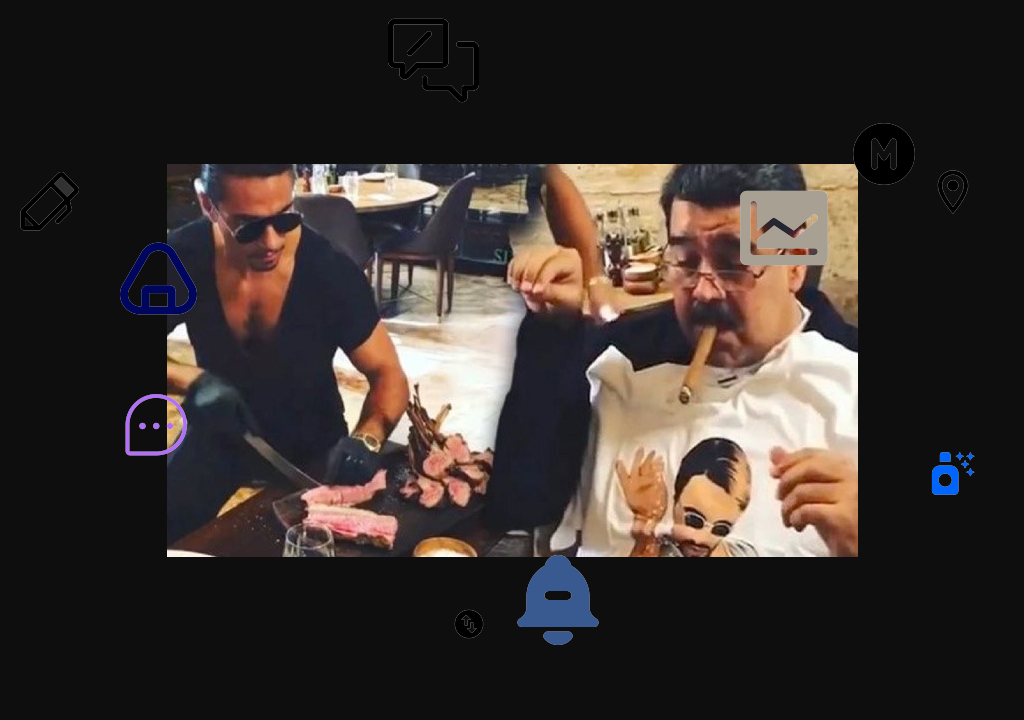 The height and width of the screenshot is (720, 1024). What do you see at coordinates (469, 624) in the screenshot?
I see `swap or reorder items vertically` at bounding box center [469, 624].